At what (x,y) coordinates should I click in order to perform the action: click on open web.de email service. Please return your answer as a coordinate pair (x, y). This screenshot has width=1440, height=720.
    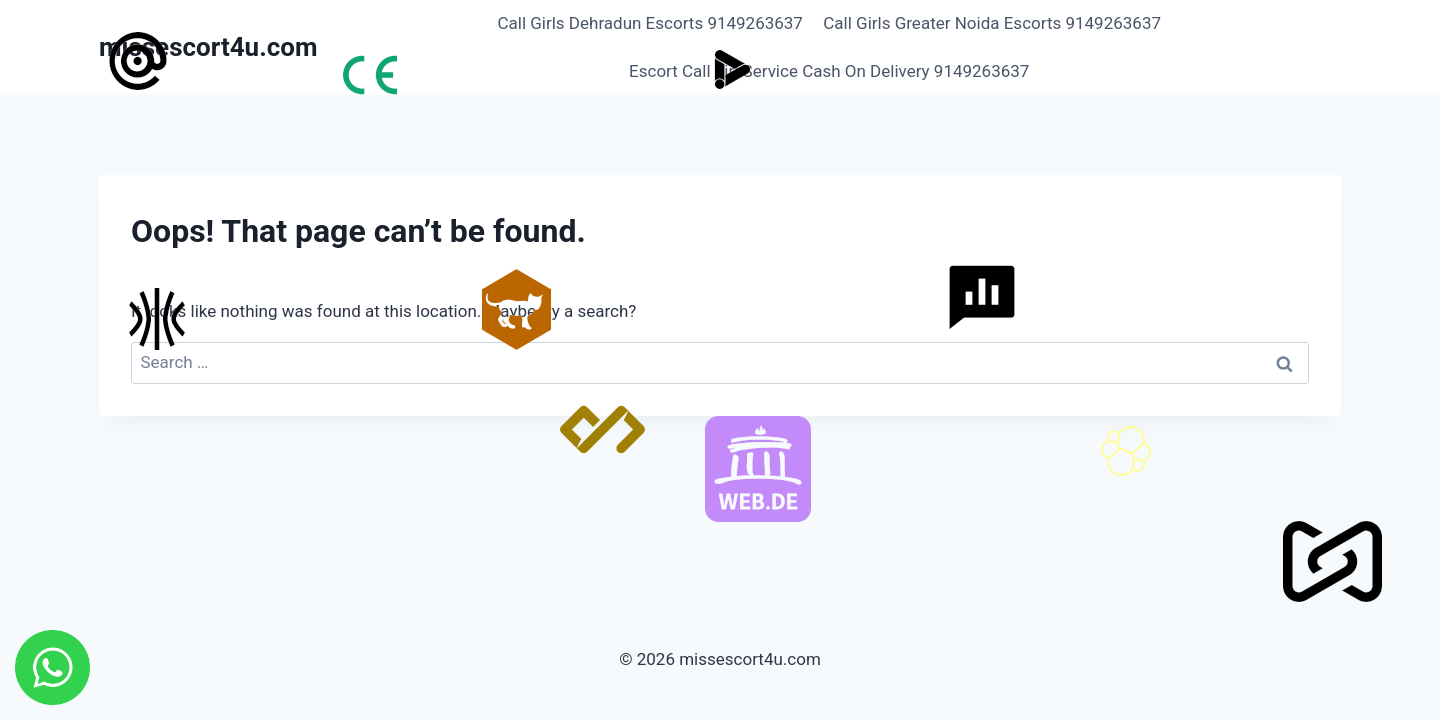
    Looking at the image, I should click on (758, 469).